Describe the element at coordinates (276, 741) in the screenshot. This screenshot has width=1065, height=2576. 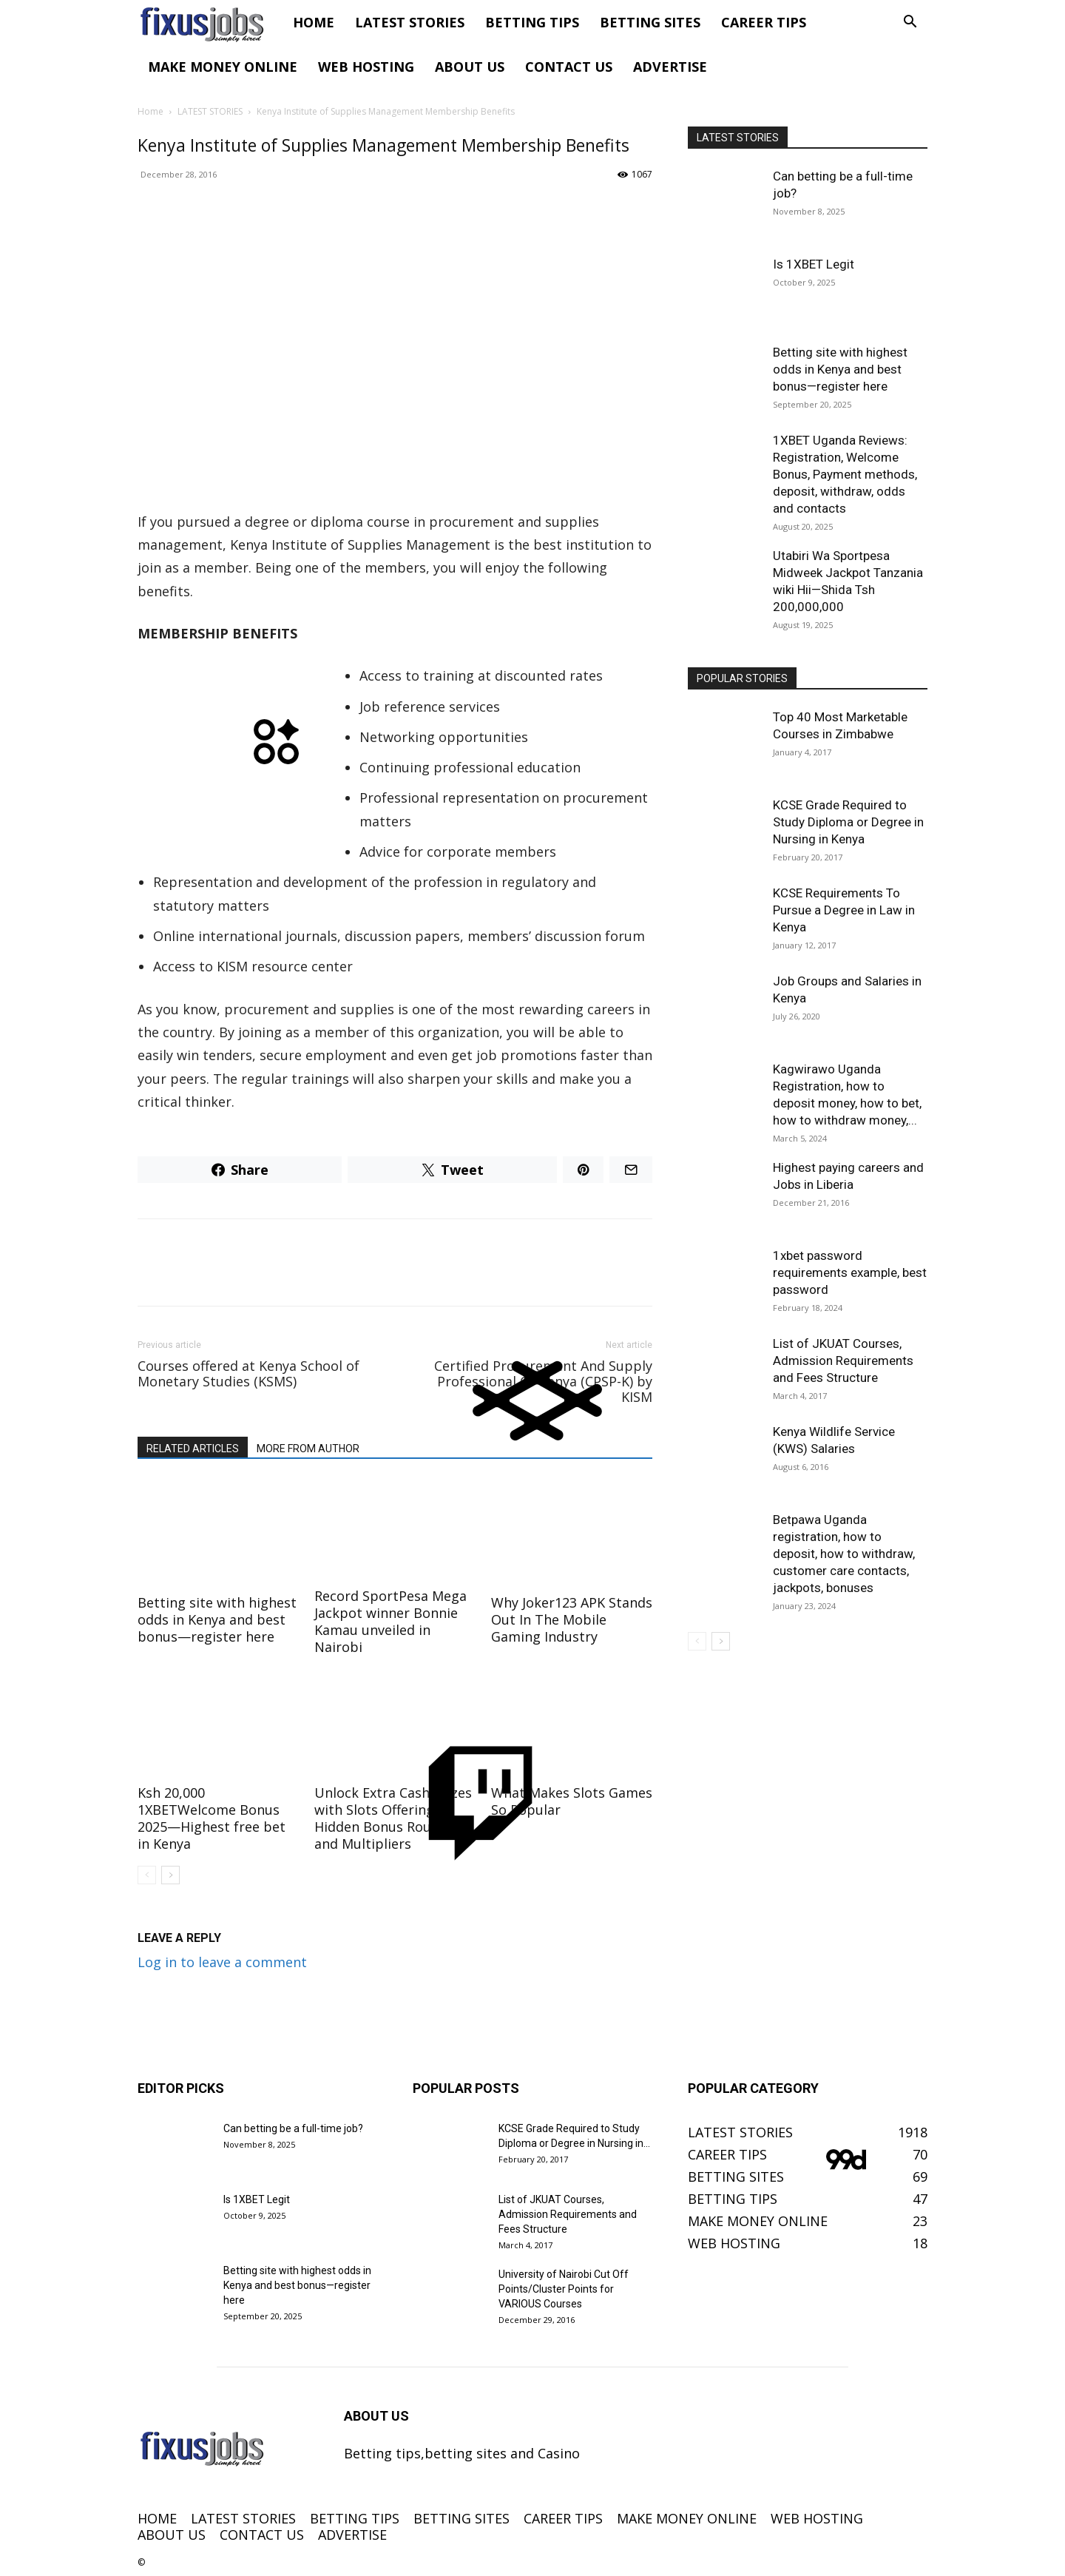
I see `access AI-powered apps` at that location.